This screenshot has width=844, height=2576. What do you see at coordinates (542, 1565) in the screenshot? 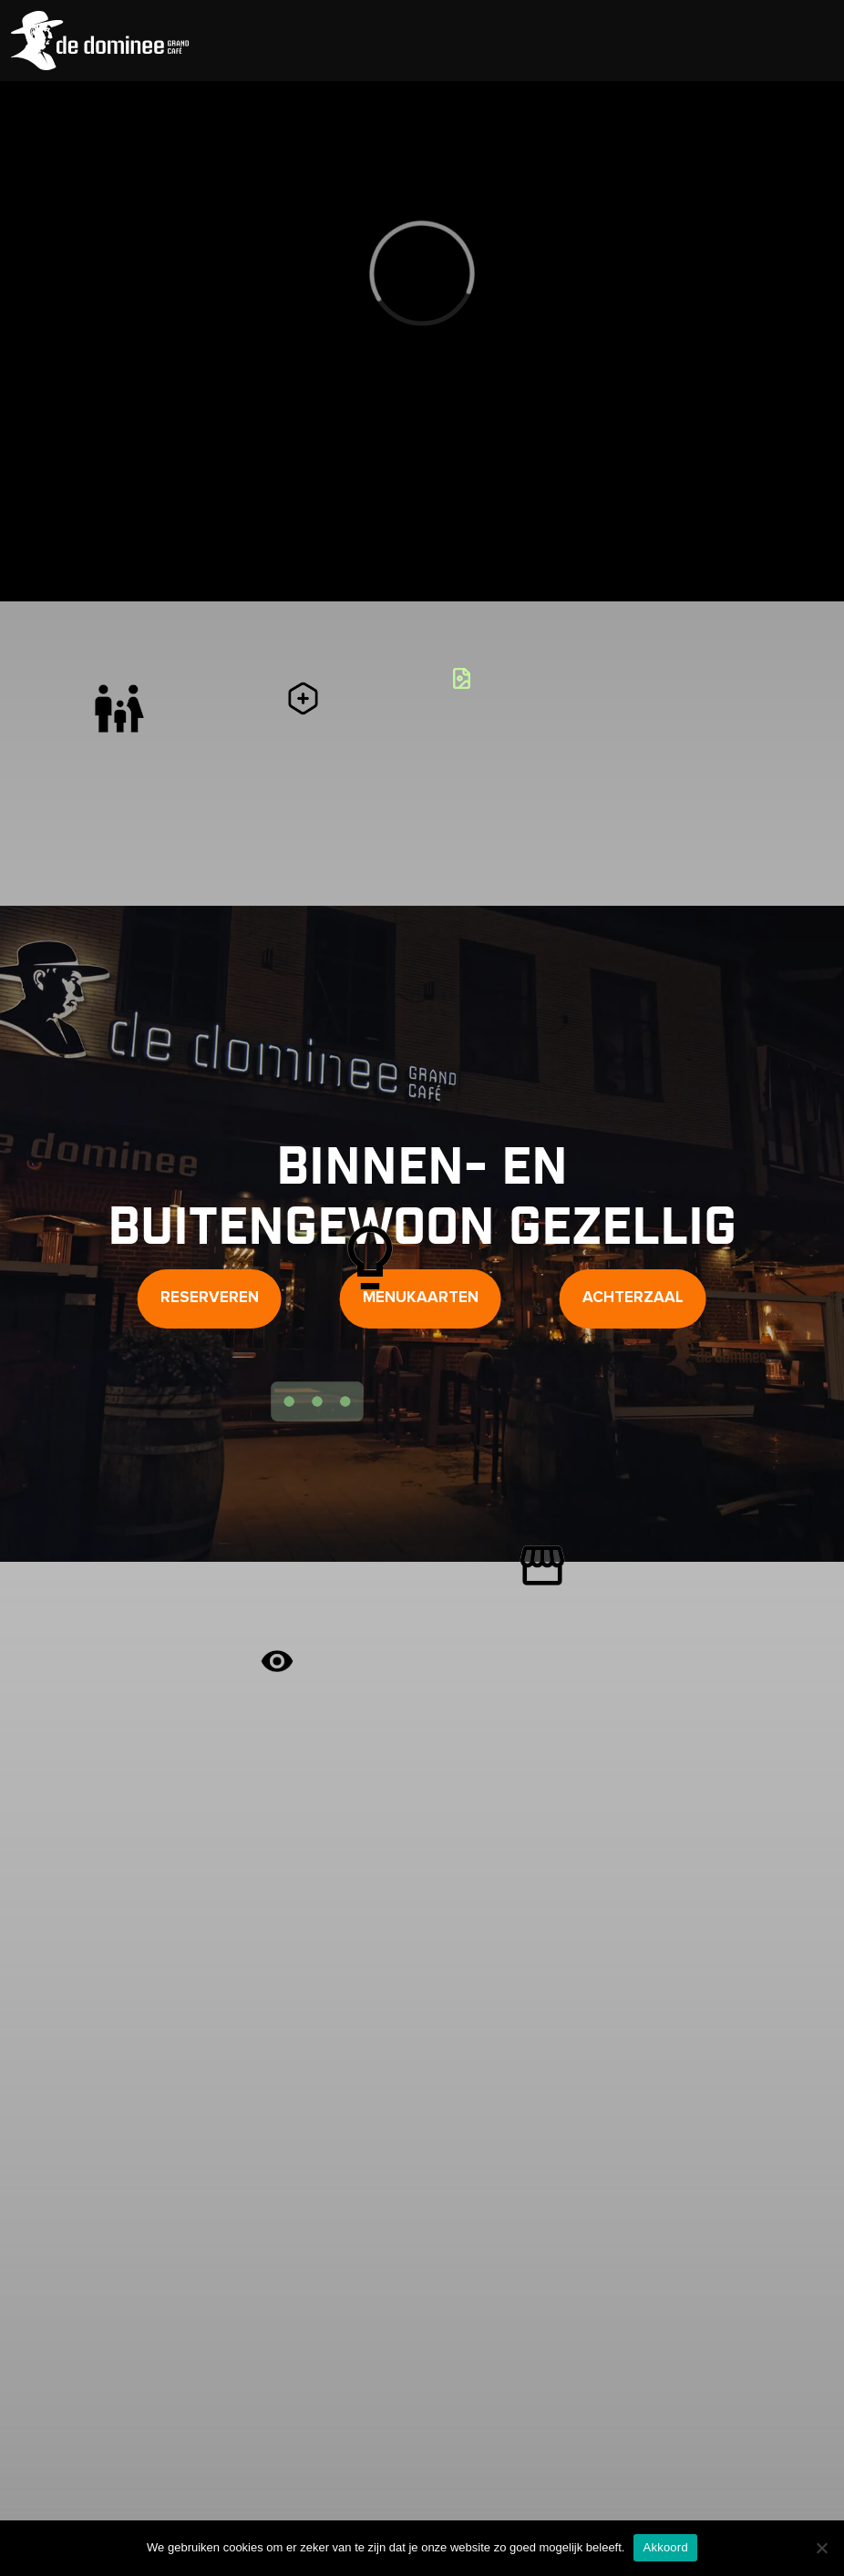
I see `browse nearby shops or stores` at bounding box center [542, 1565].